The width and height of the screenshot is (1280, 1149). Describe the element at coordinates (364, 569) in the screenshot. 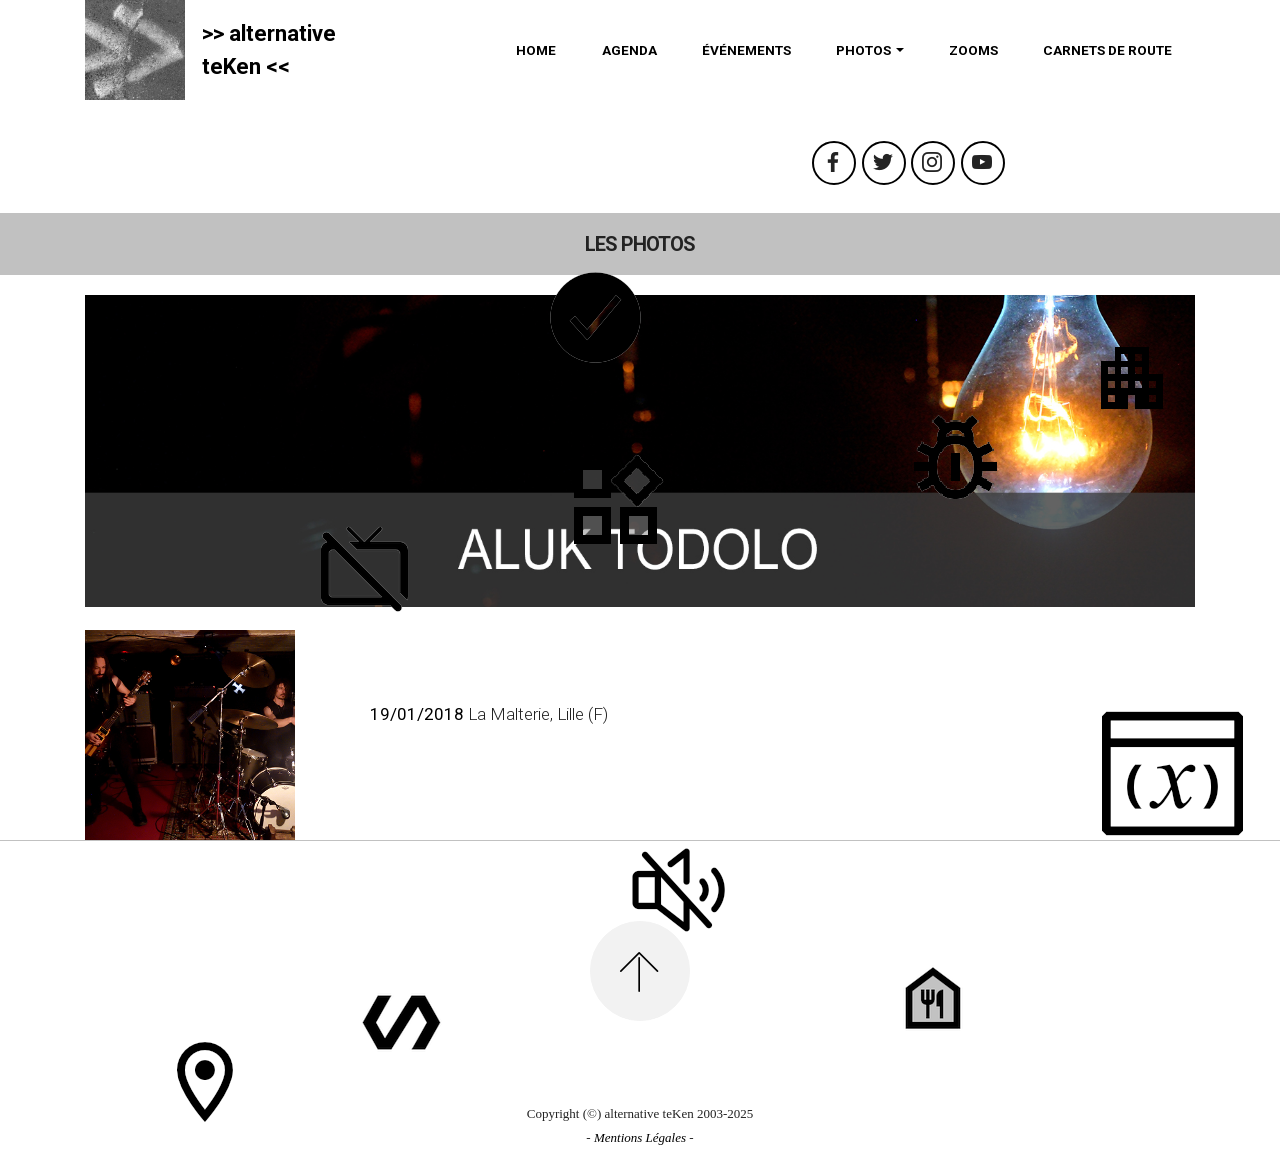

I see `tv or display is currently off or unavailable` at that location.